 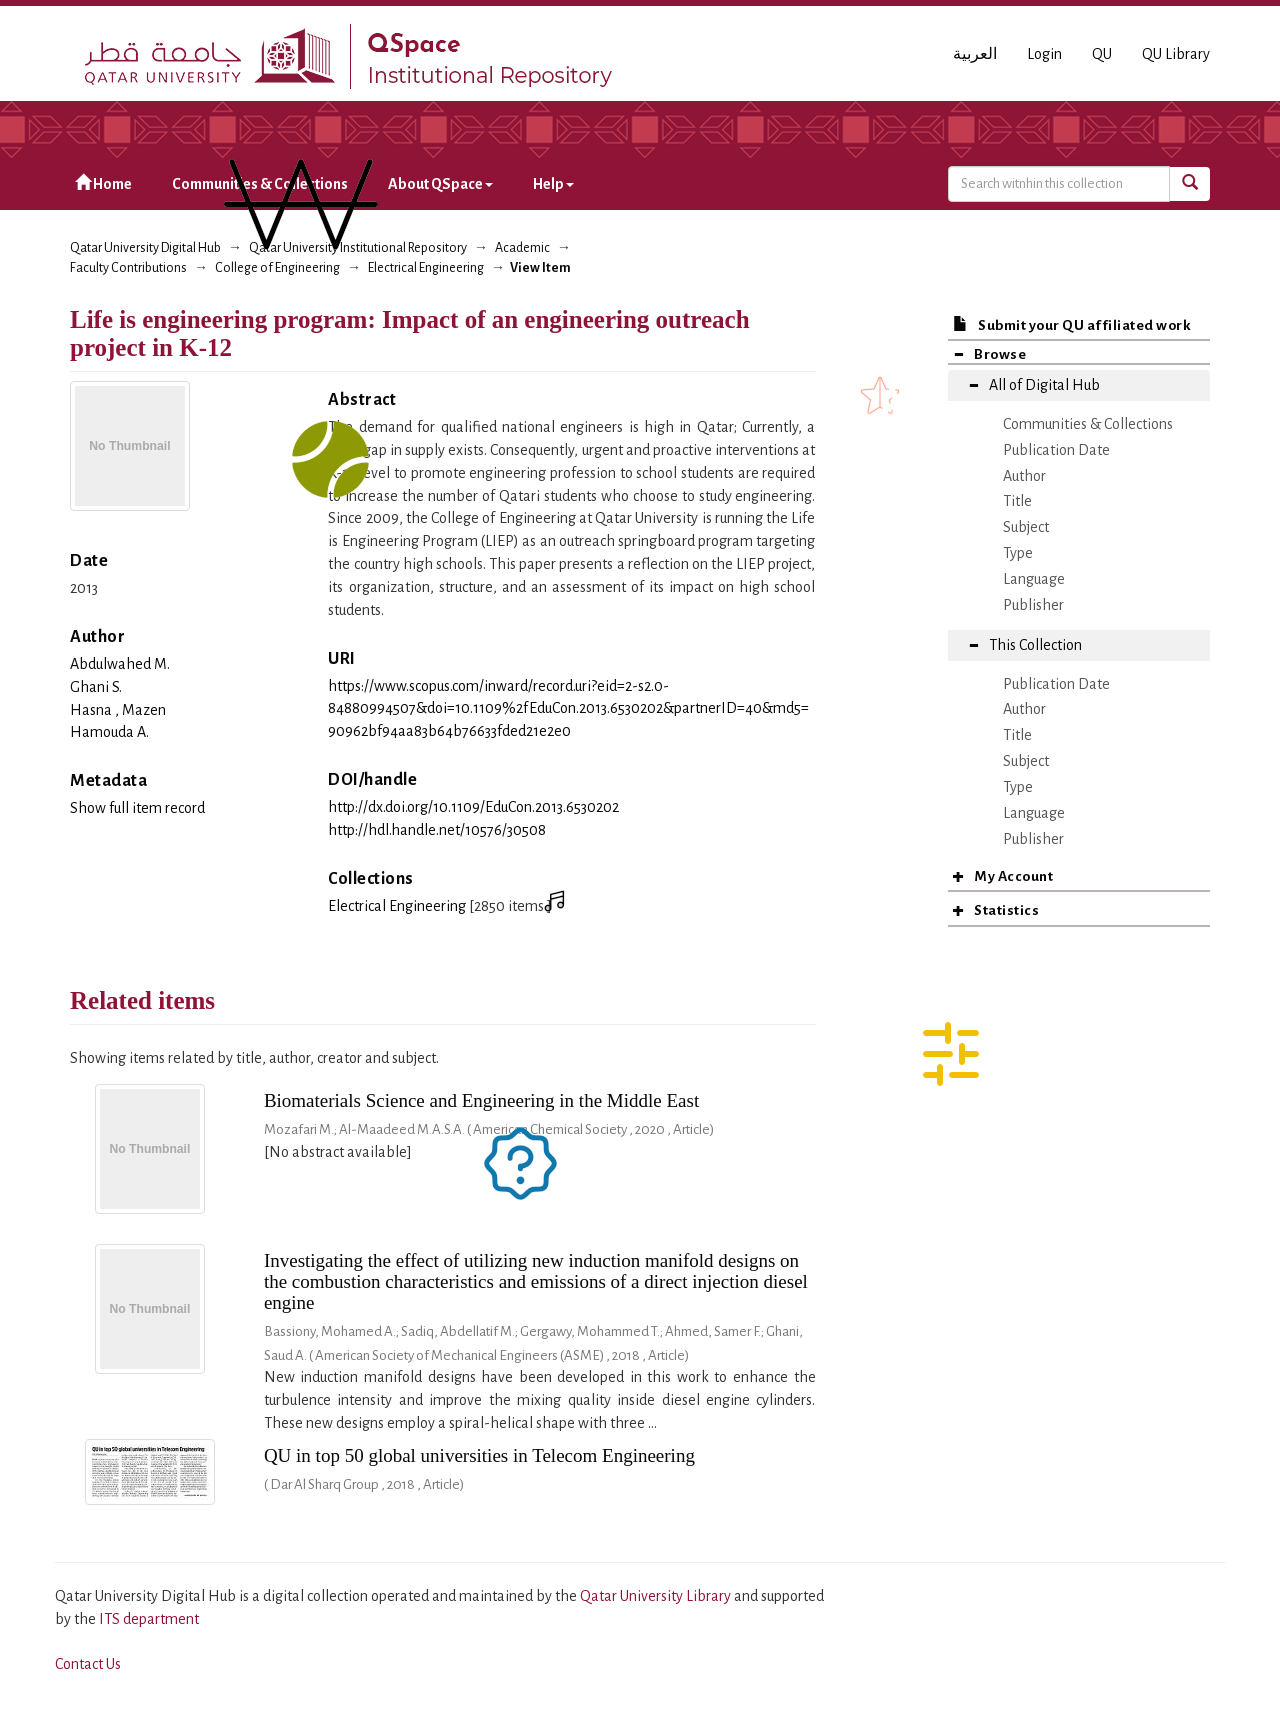 What do you see at coordinates (520, 1163) in the screenshot?
I see `access help or FAQ section` at bounding box center [520, 1163].